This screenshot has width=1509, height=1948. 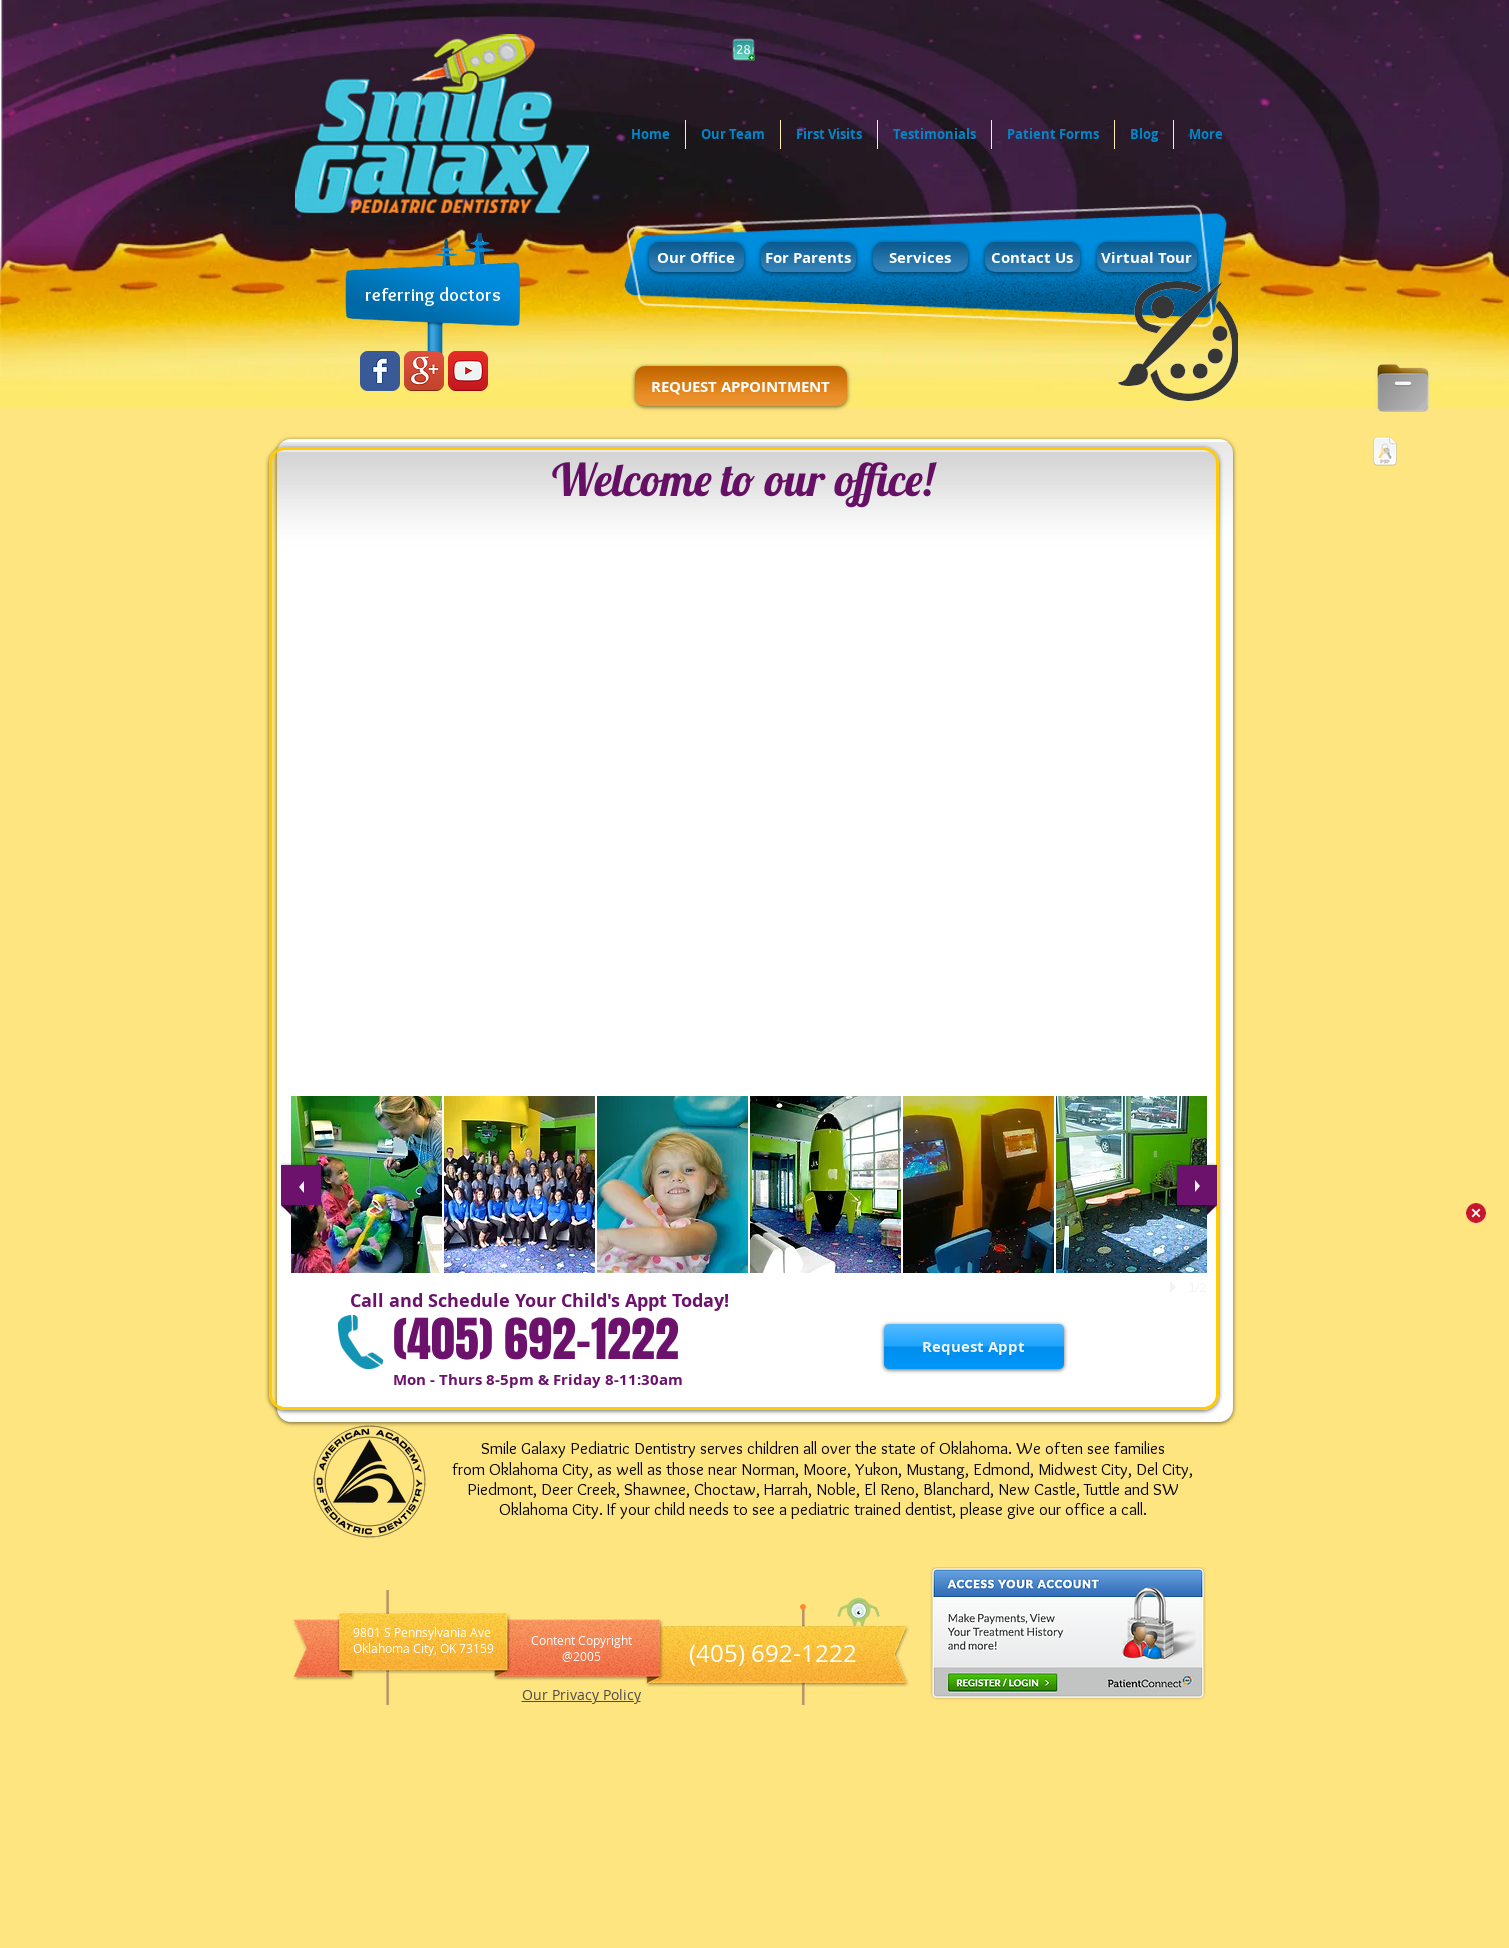 What do you see at coordinates (1178, 341) in the screenshot?
I see `open graphics or drawing applications` at bounding box center [1178, 341].